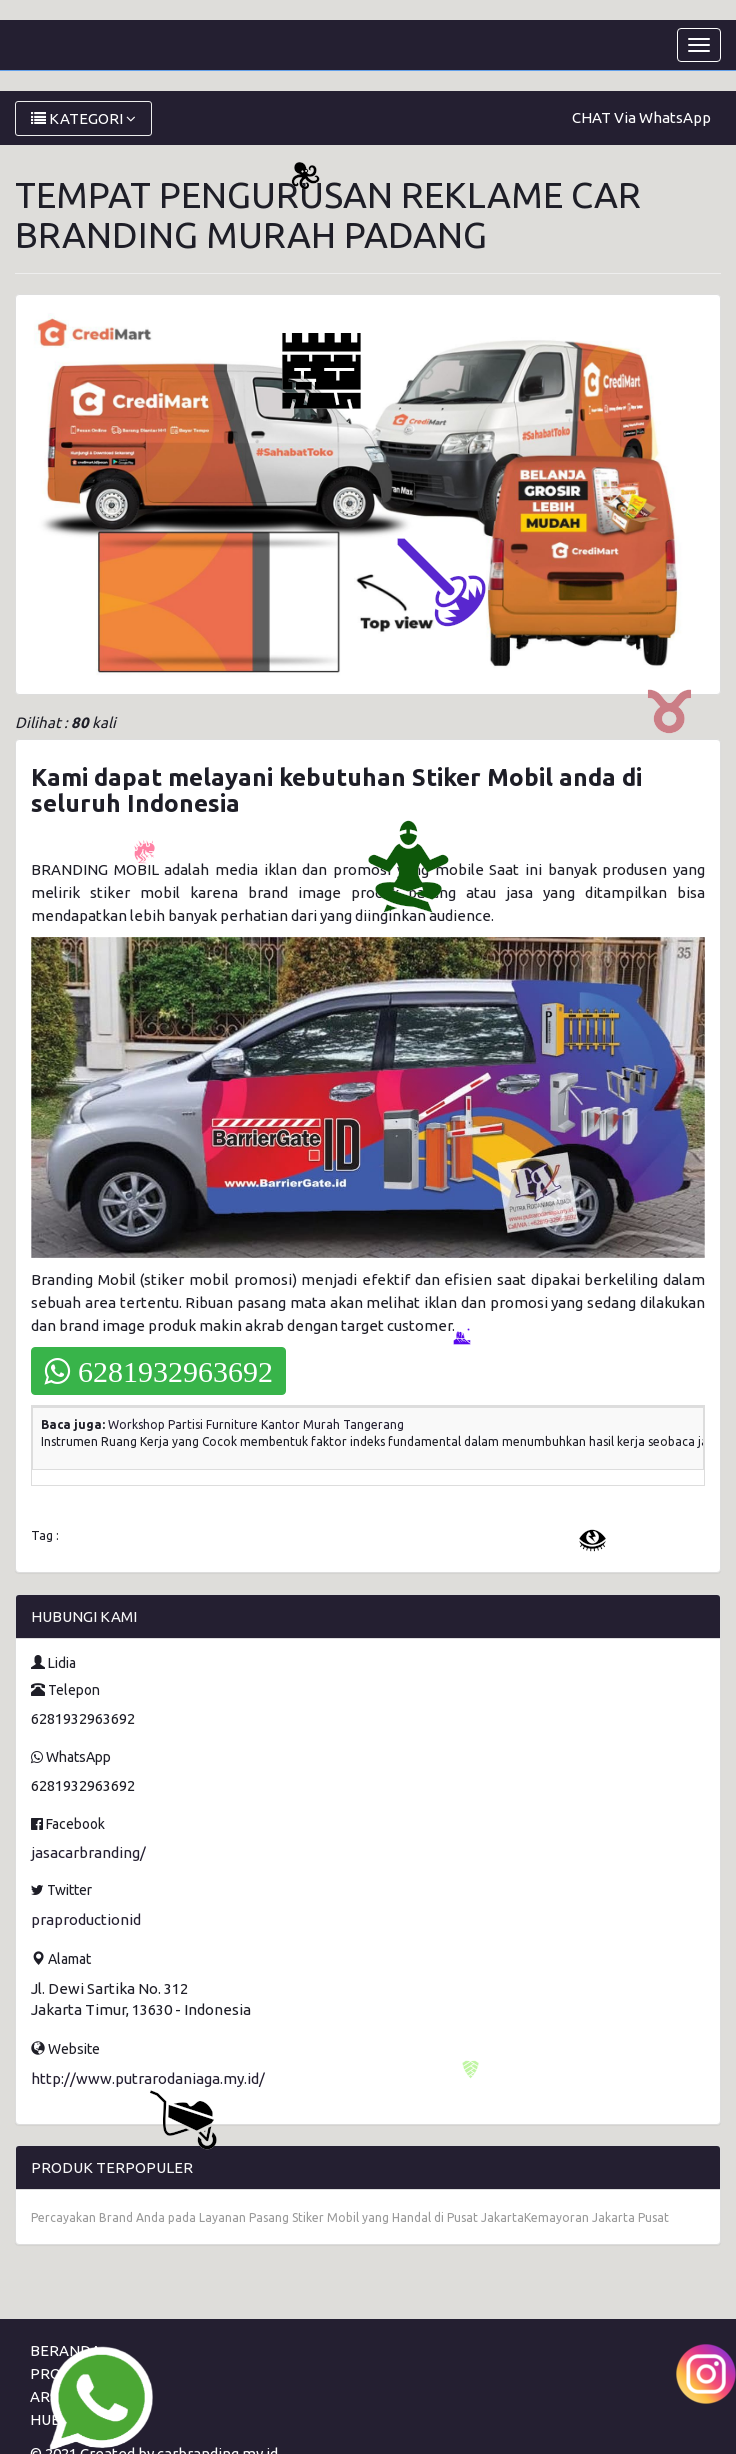 This screenshot has width=736, height=2454. Describe the element at coordinates (182, 2120) in the screenshot. I see `access gardening or landscaping tools` at that location.